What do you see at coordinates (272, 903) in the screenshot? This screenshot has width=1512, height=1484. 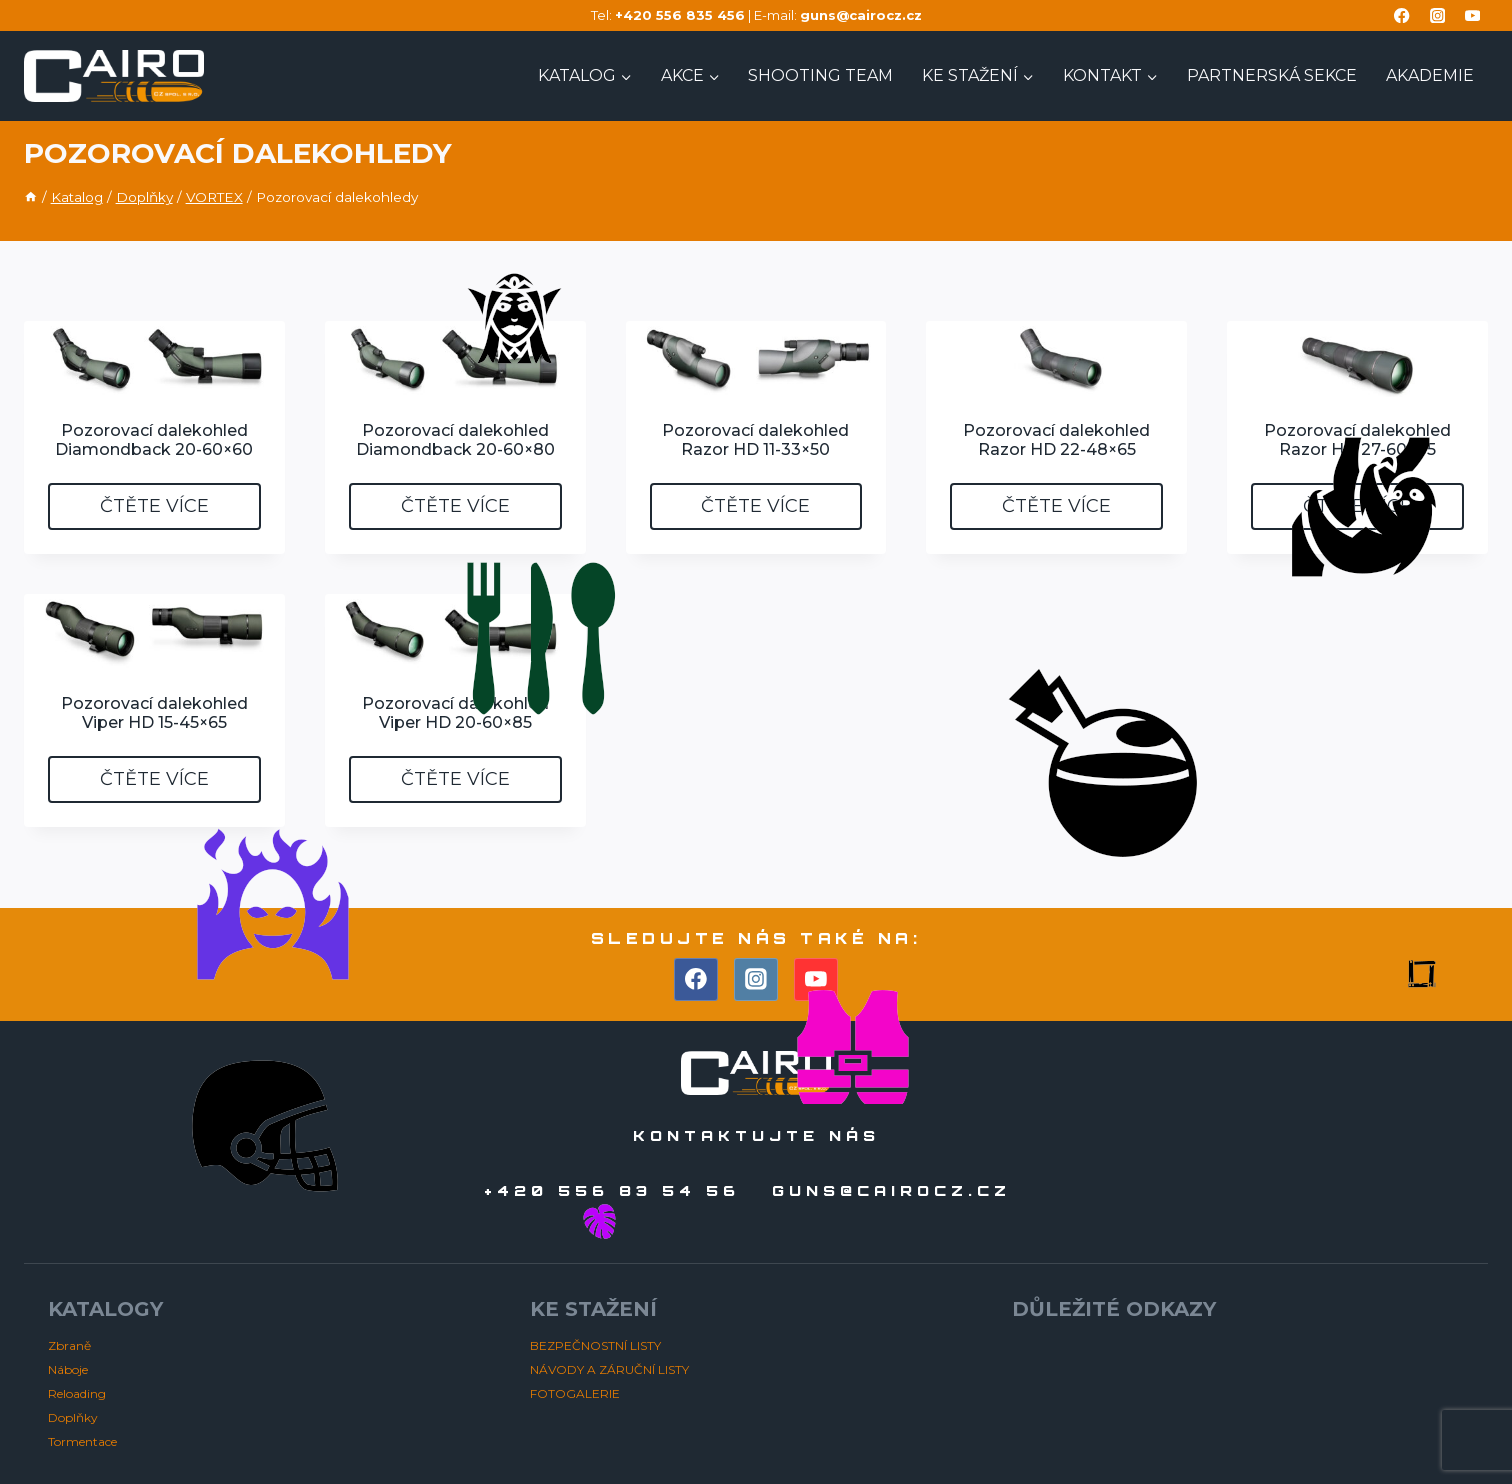 I see `pyromaniac character class or trait indicator` at bounding box center [272, 903].